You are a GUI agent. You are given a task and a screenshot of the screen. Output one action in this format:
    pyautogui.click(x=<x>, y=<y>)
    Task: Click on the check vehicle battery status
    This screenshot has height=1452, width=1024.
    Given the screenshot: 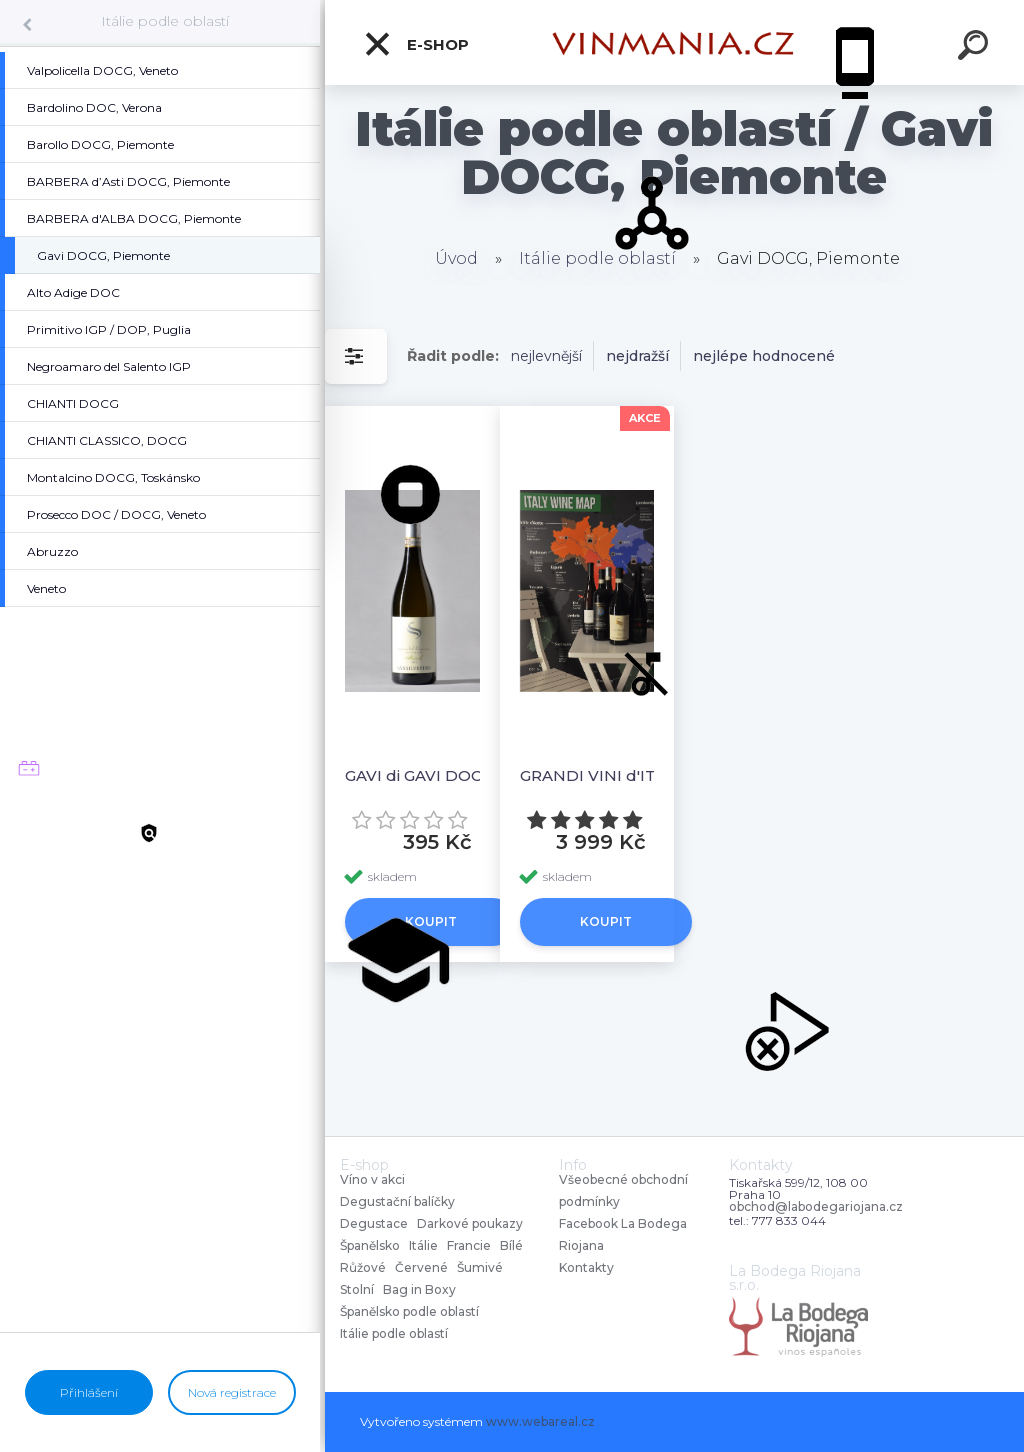 What is the action you would take?
    pyautogui.click(x=29, y=769)
    